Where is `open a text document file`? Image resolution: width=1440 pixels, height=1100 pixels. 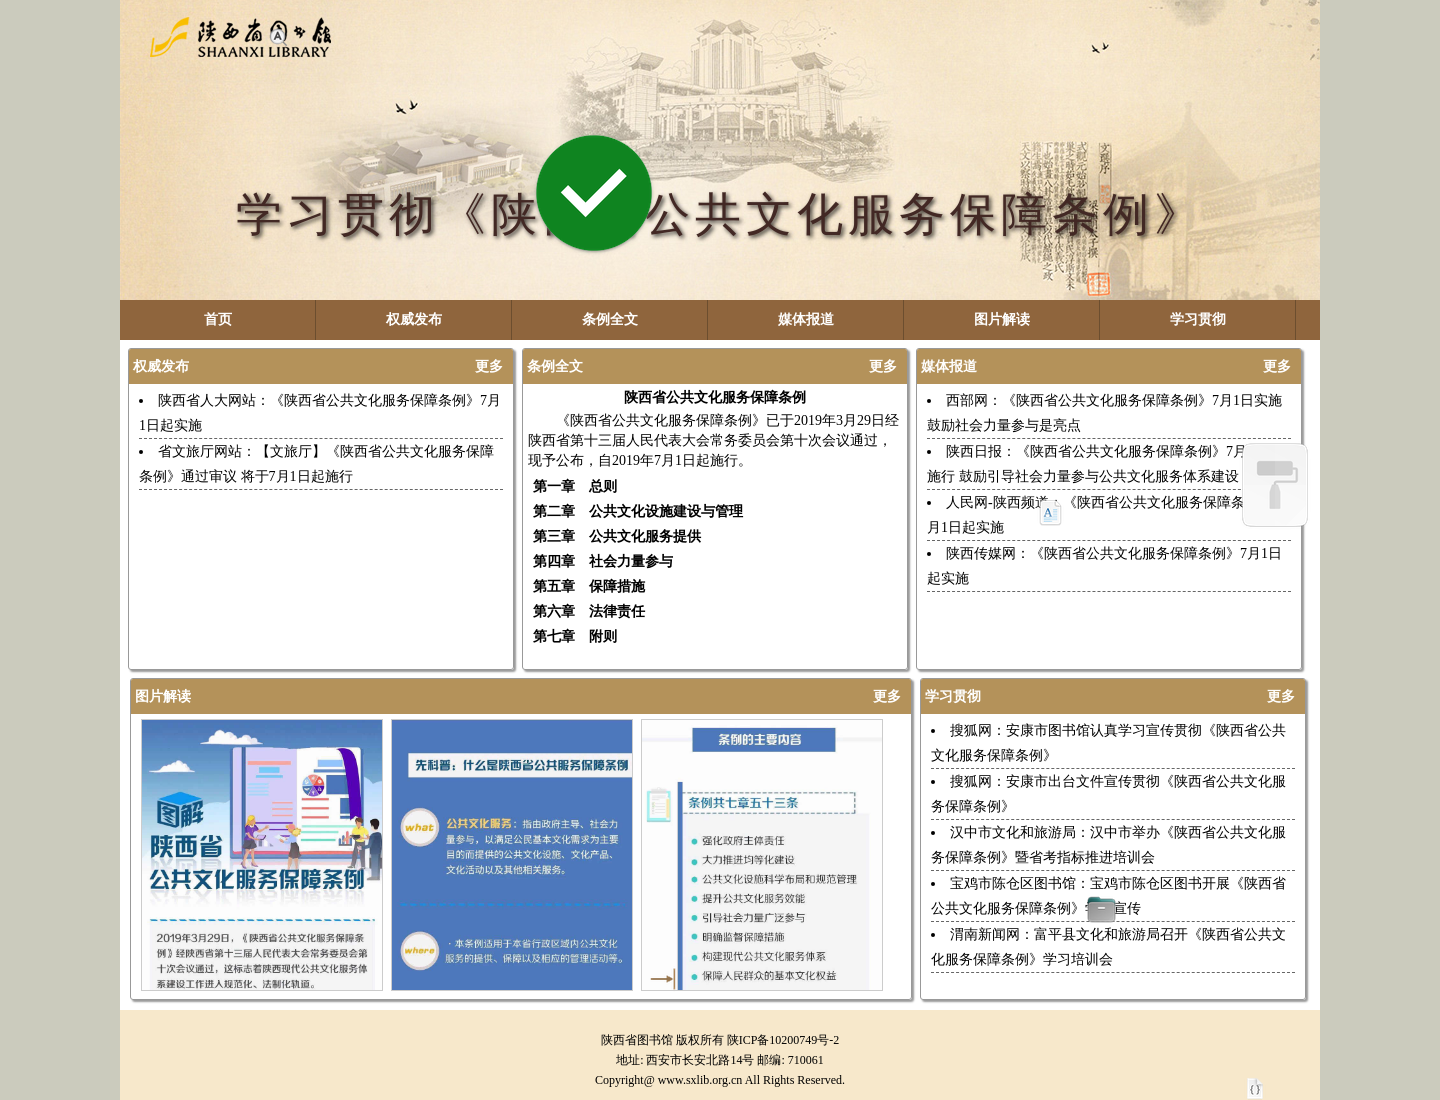
open a text document file is located at coordinates (1050, 512).